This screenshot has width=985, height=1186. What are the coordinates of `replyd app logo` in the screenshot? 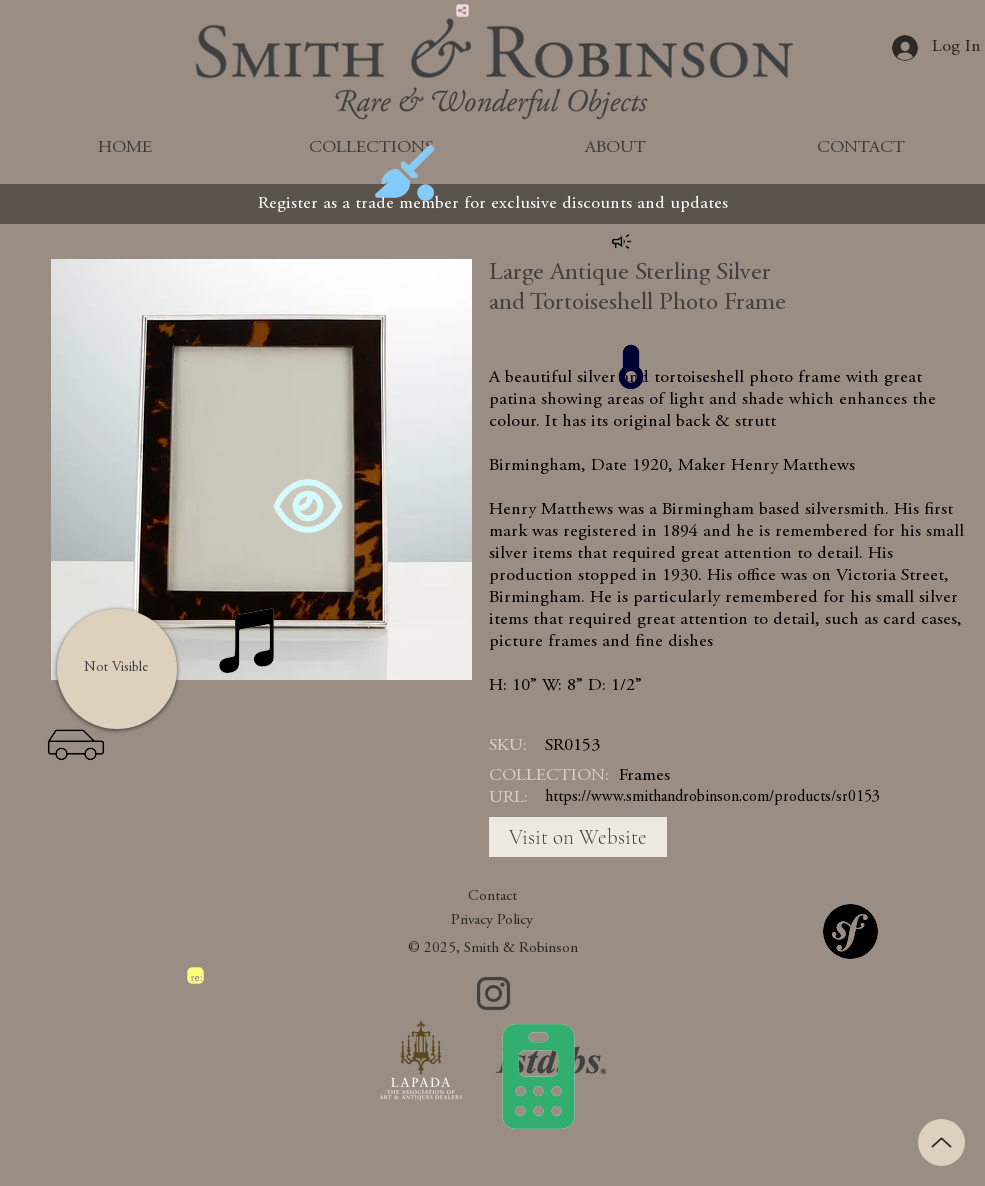 It's located at (195, 975).